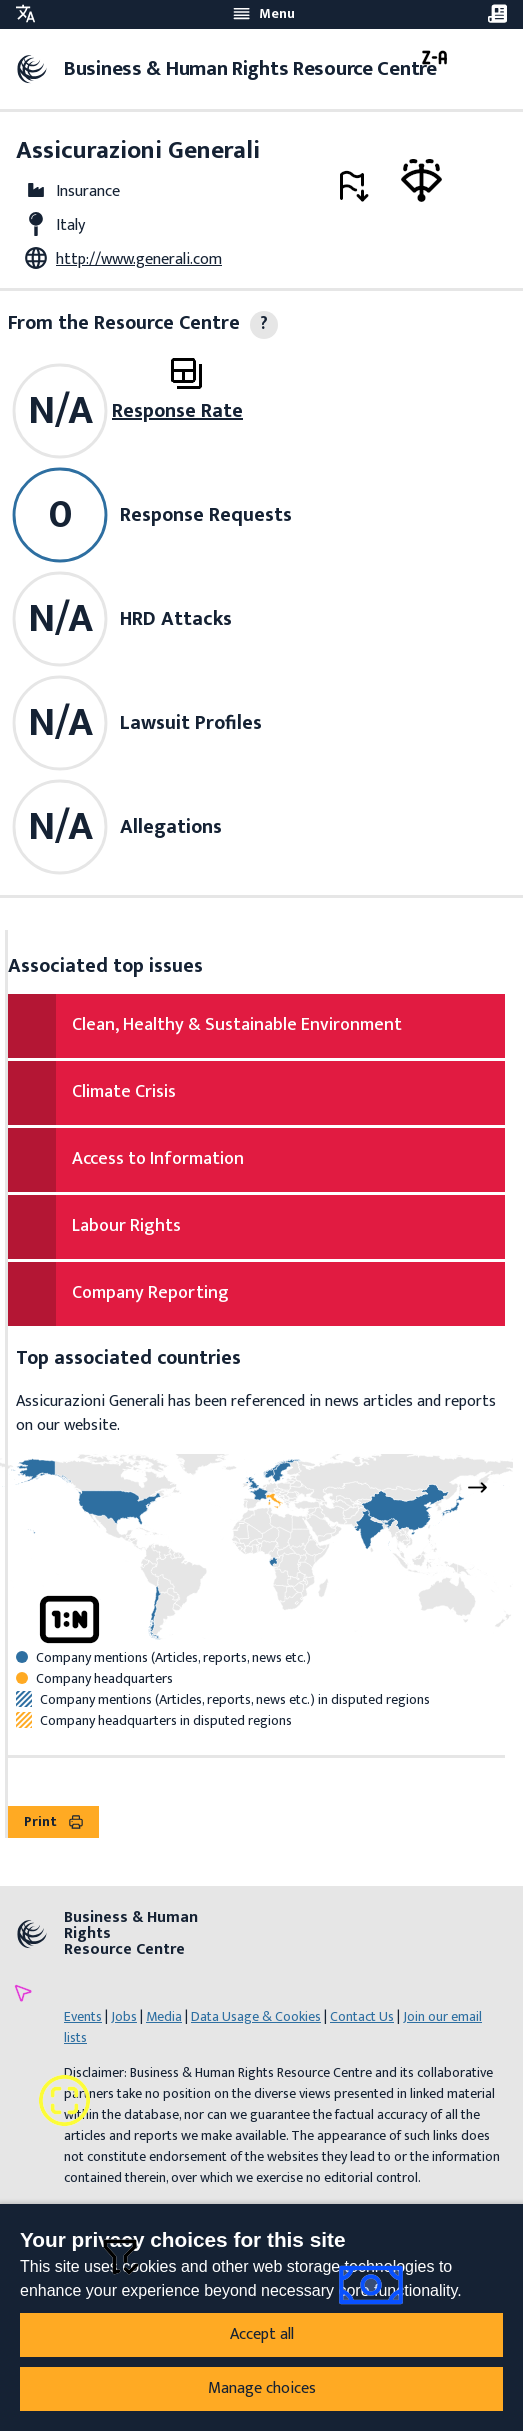 The image size is (523, 2431). I want to click on tap to navigate to a destination, so click(22, 1992).